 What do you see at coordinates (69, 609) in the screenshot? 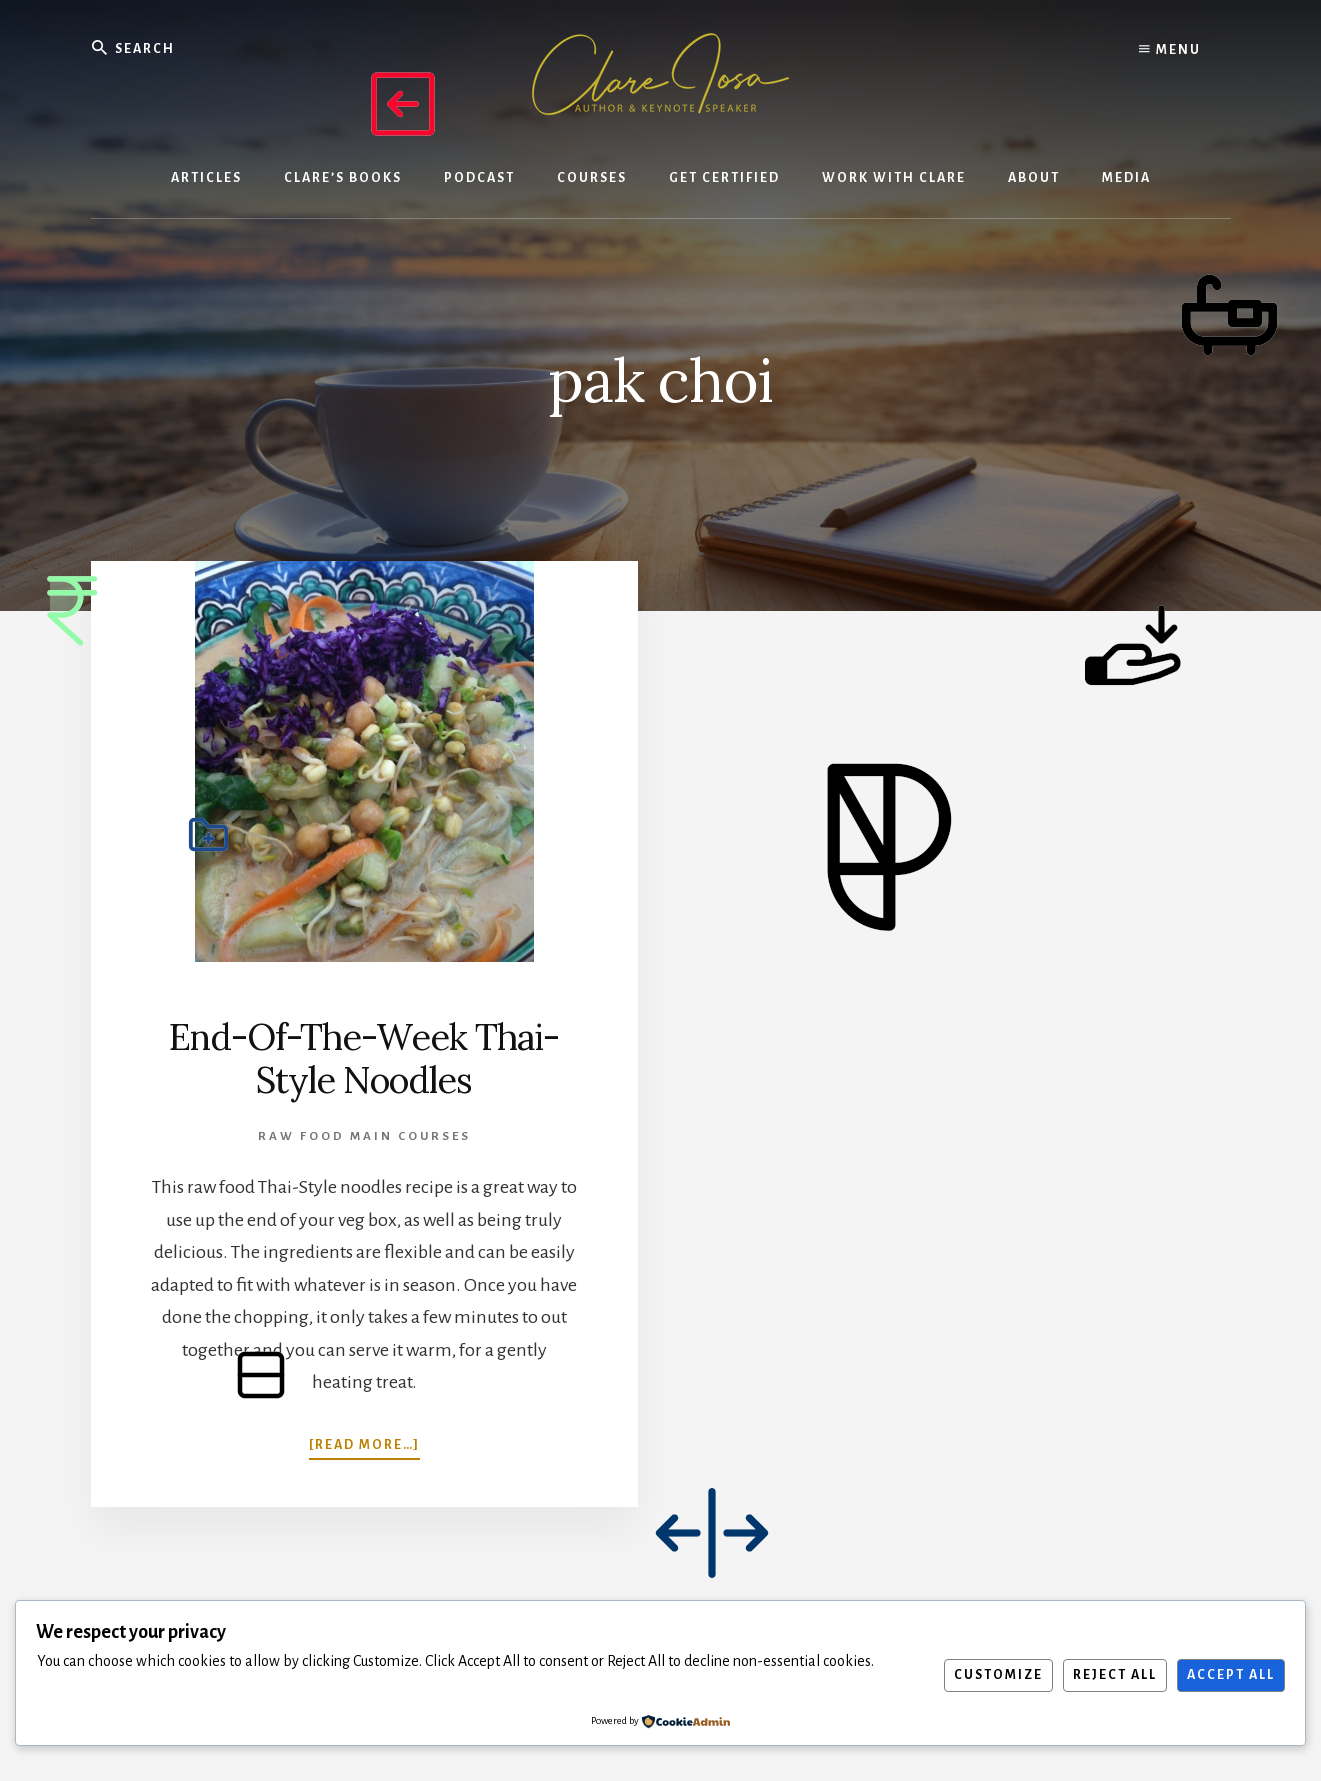
I see `view prices in Indian rupees` at bounding box center [69, 609].